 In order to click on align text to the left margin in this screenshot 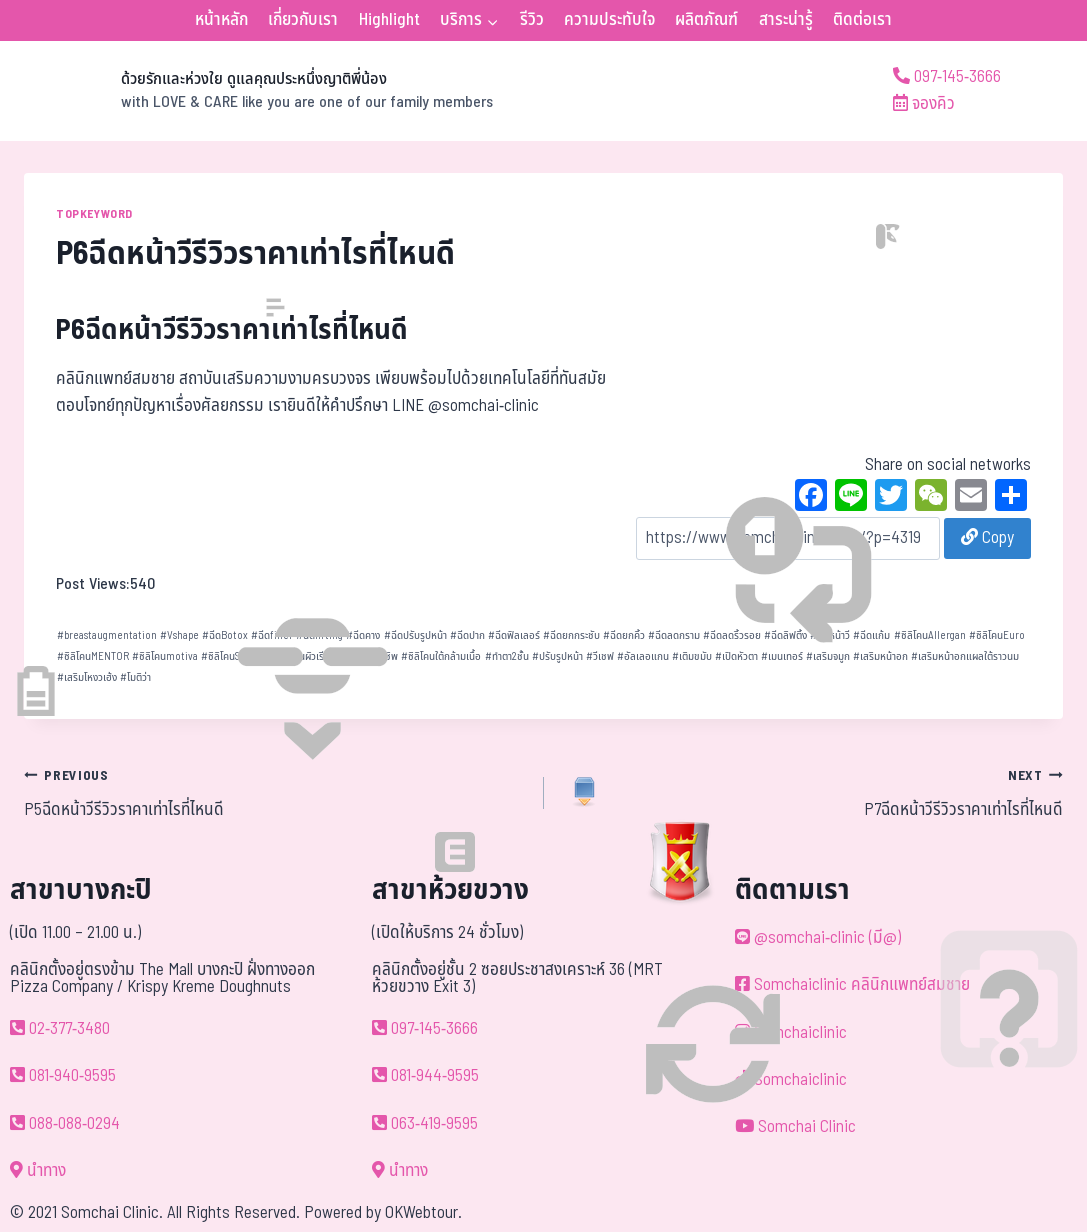, I will do `click(275, 307)`.